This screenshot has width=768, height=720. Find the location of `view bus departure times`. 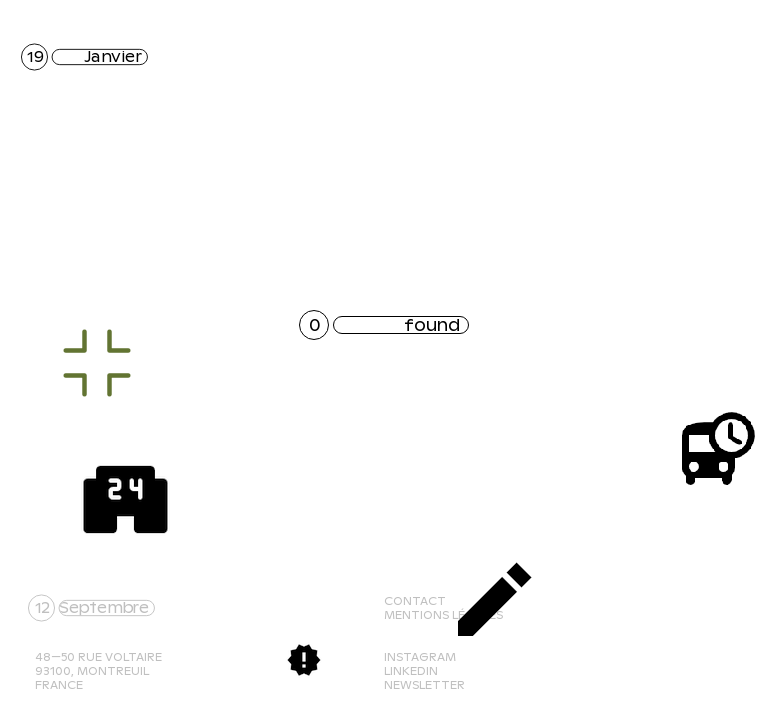

view bus departure times is located at coordinates (718, 448).